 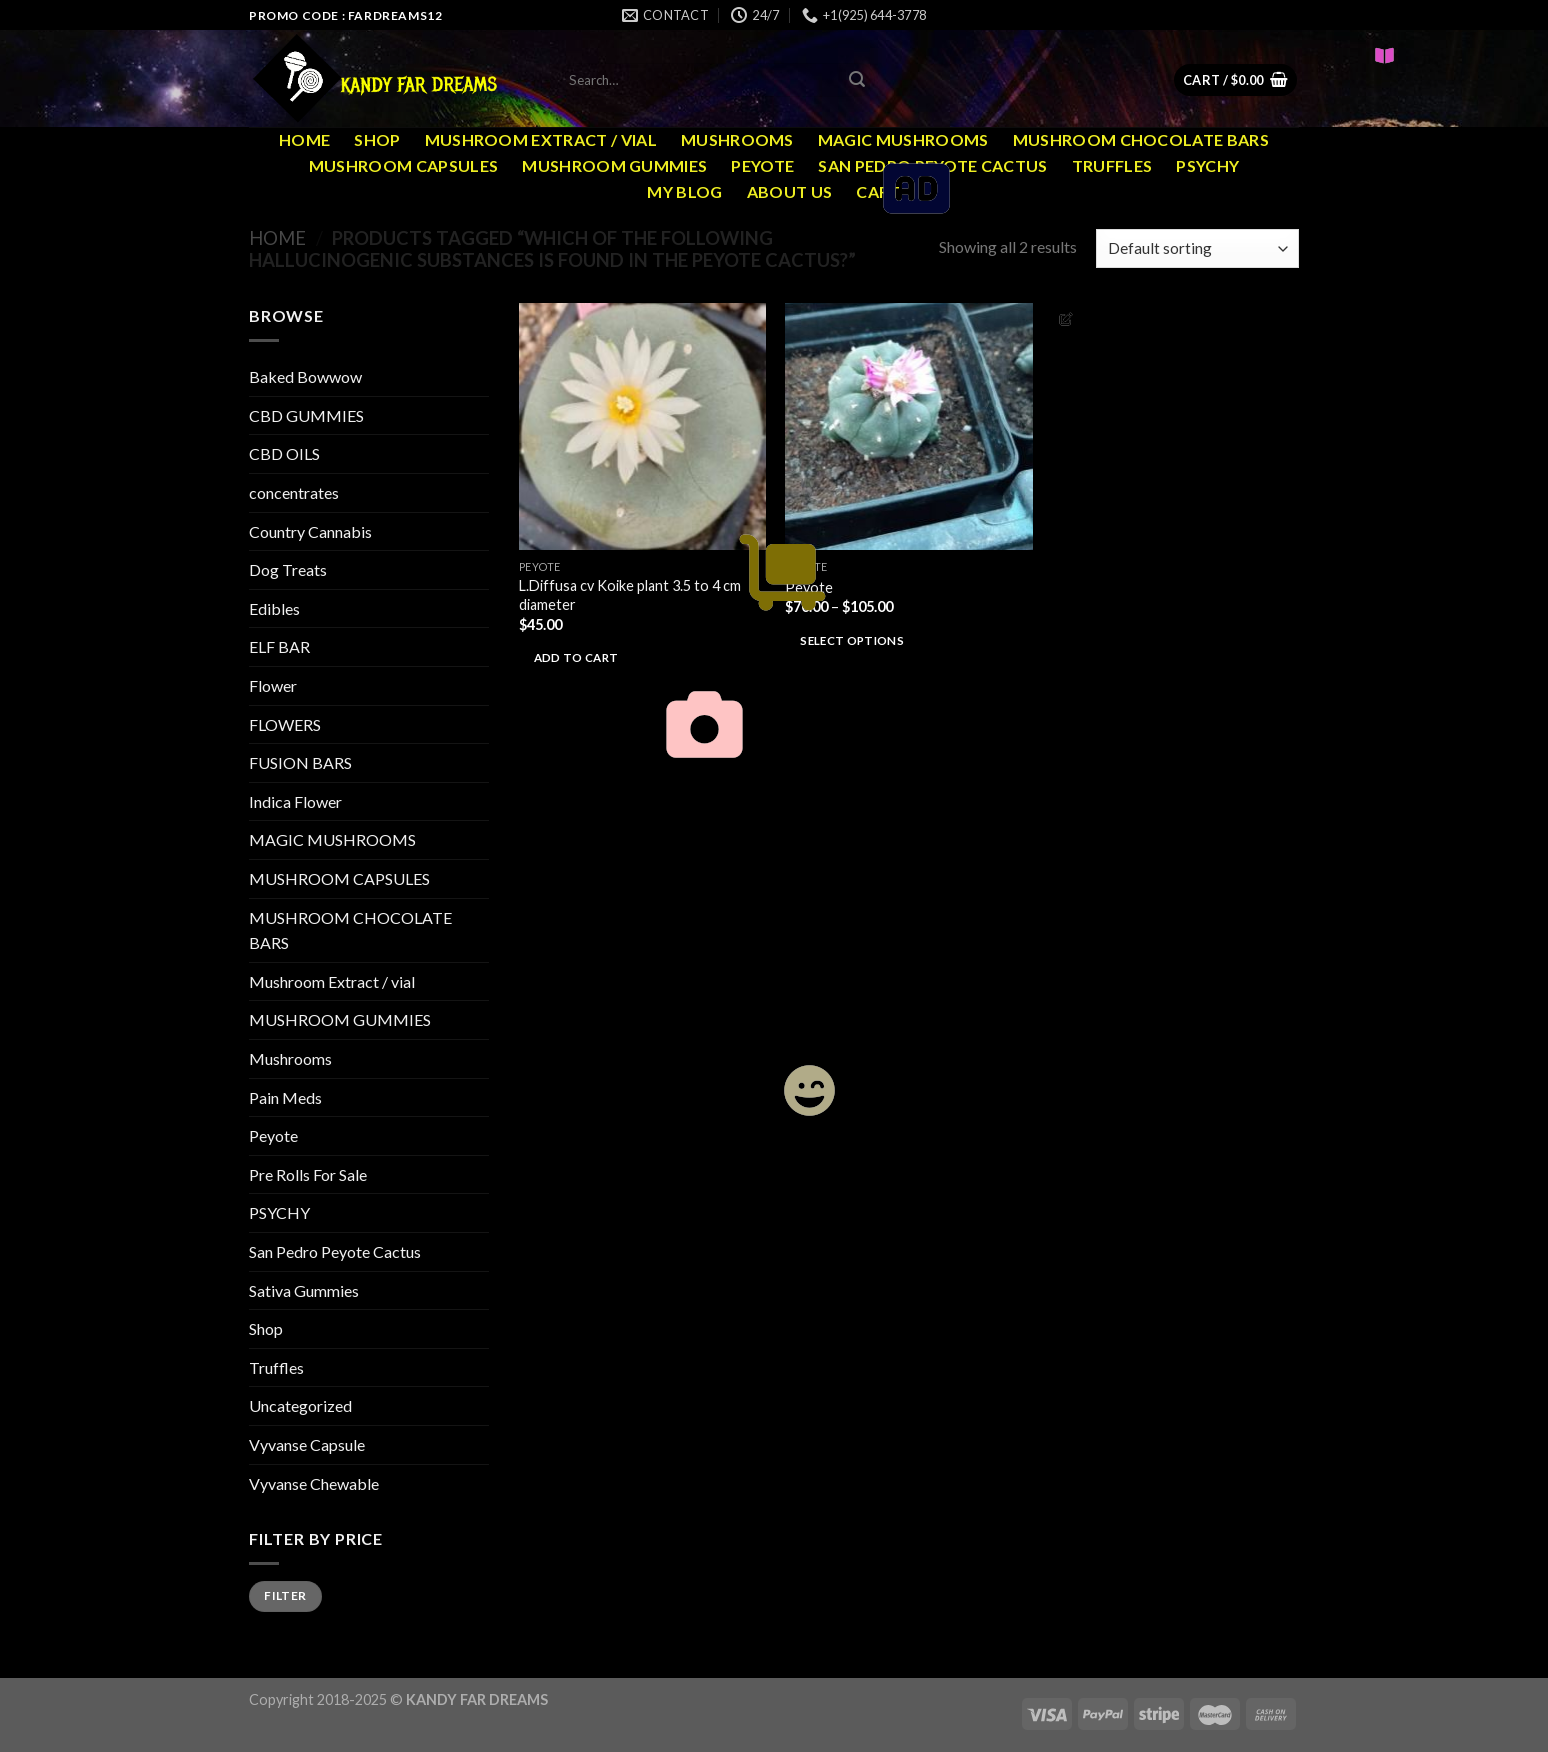 What do you see at coordinates (1066, 319) in the screenshot?
I see `edit or modify content` at bounding box center [1066, 319].